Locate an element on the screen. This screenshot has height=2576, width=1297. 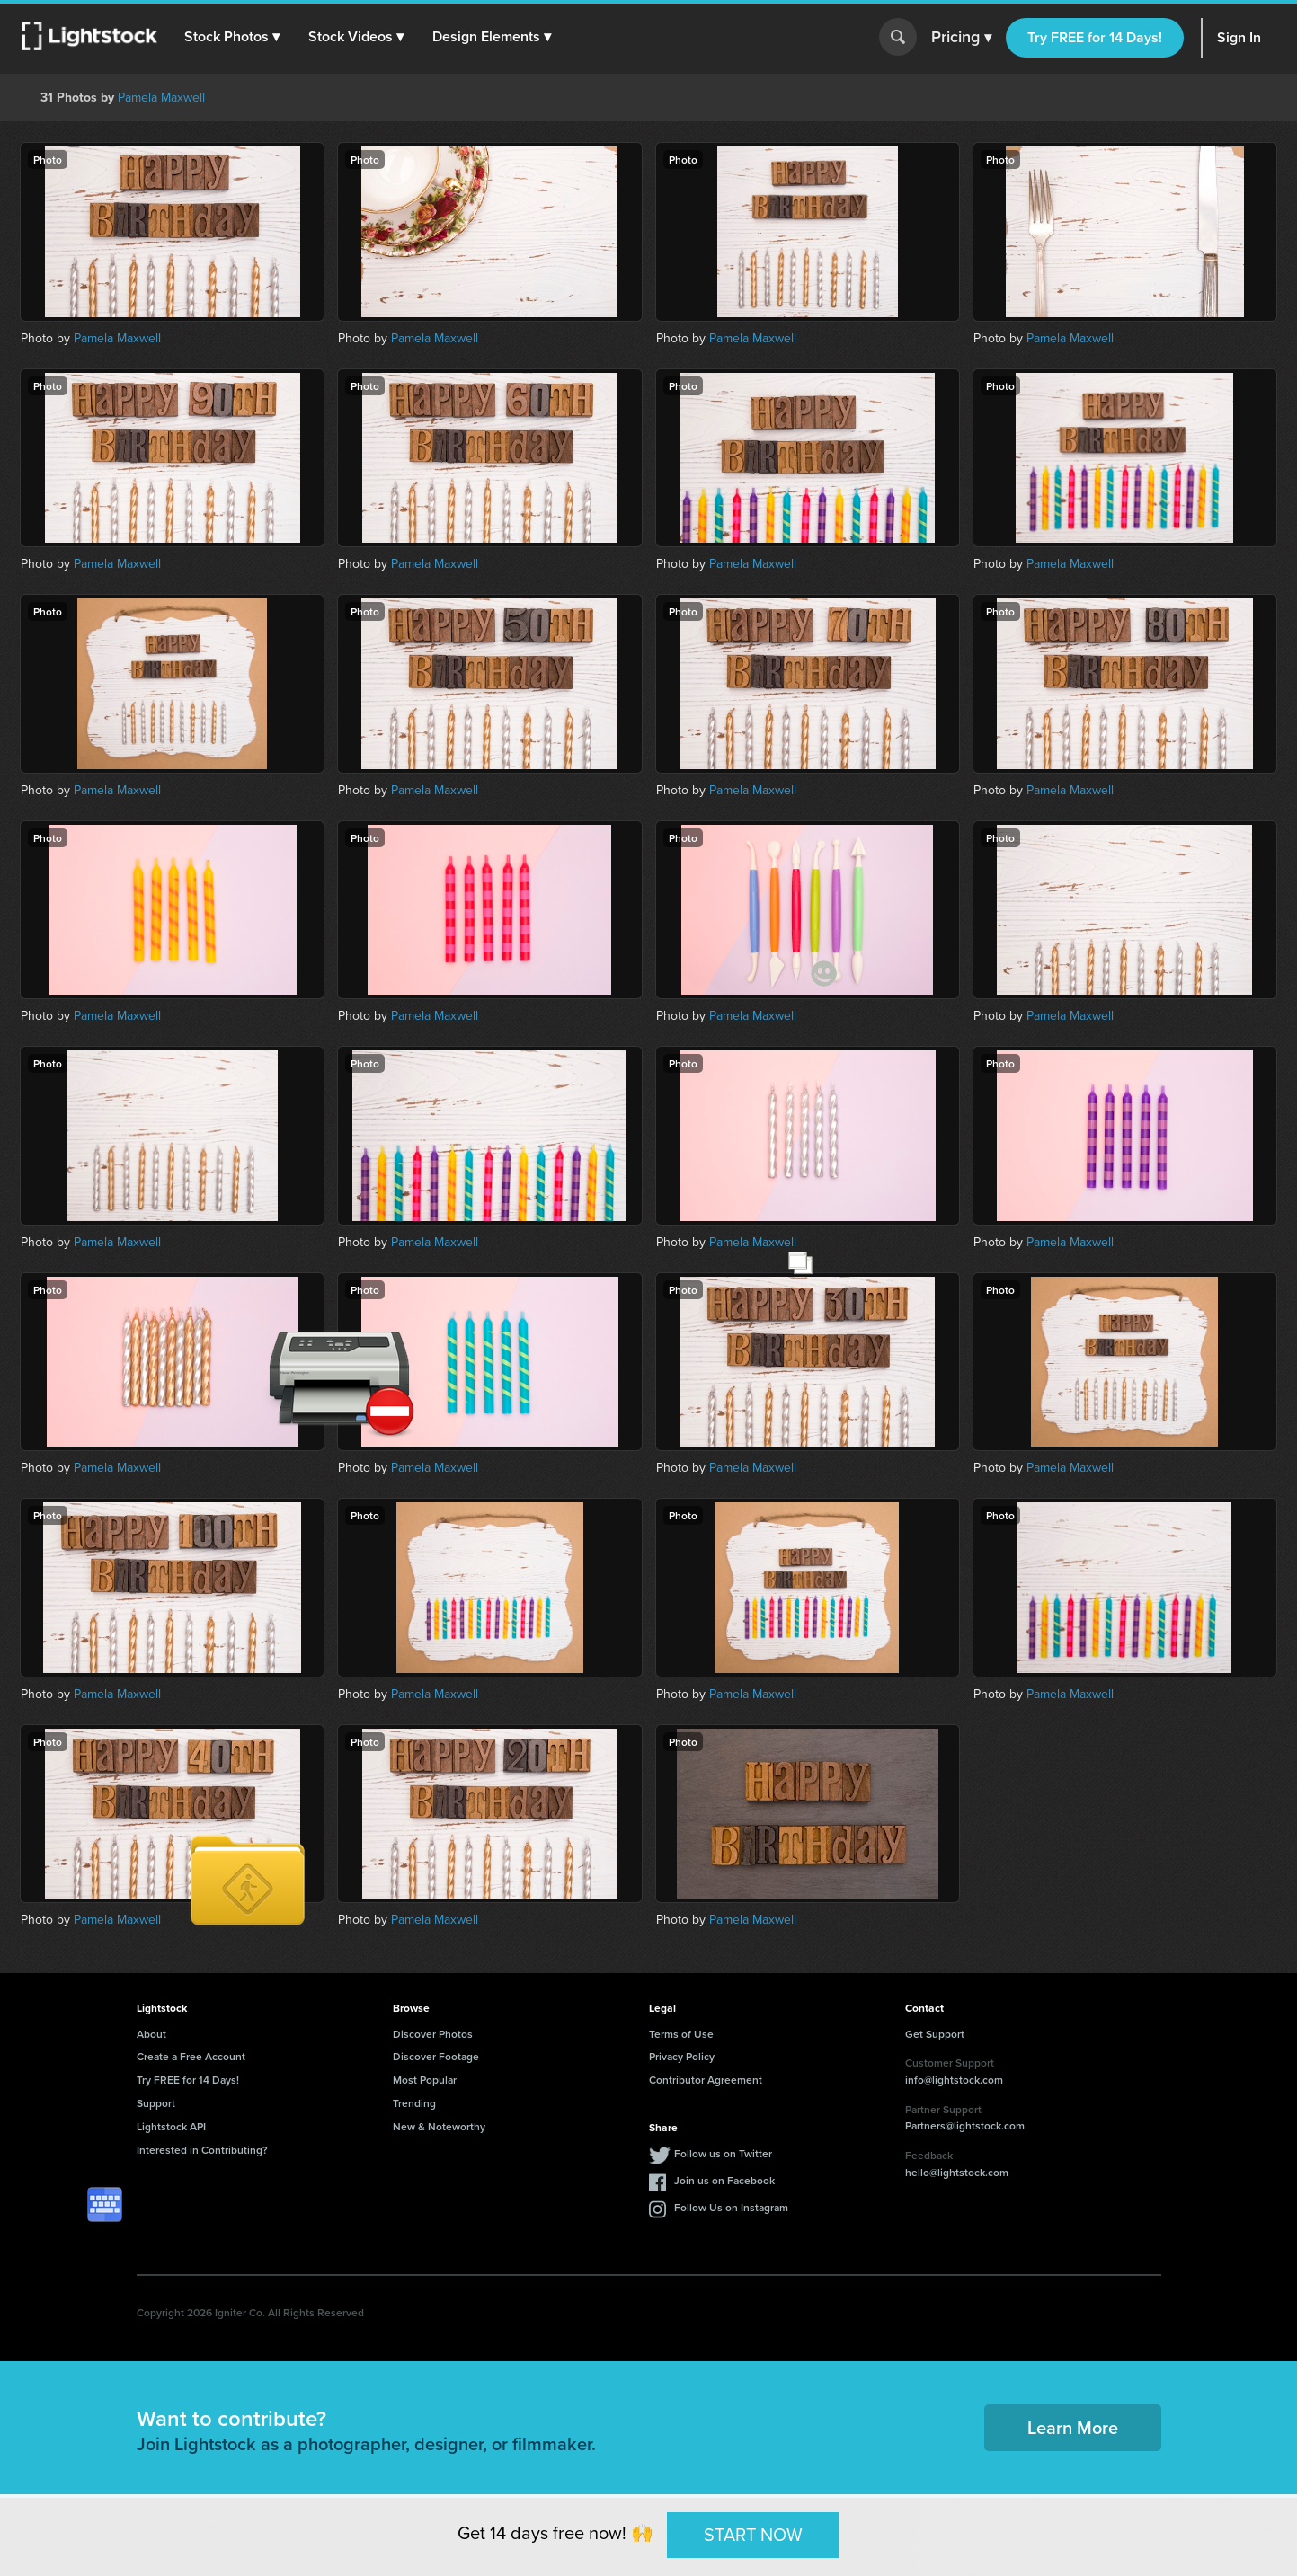
insert smirking emoji in message is located at coordinates (823, 973).